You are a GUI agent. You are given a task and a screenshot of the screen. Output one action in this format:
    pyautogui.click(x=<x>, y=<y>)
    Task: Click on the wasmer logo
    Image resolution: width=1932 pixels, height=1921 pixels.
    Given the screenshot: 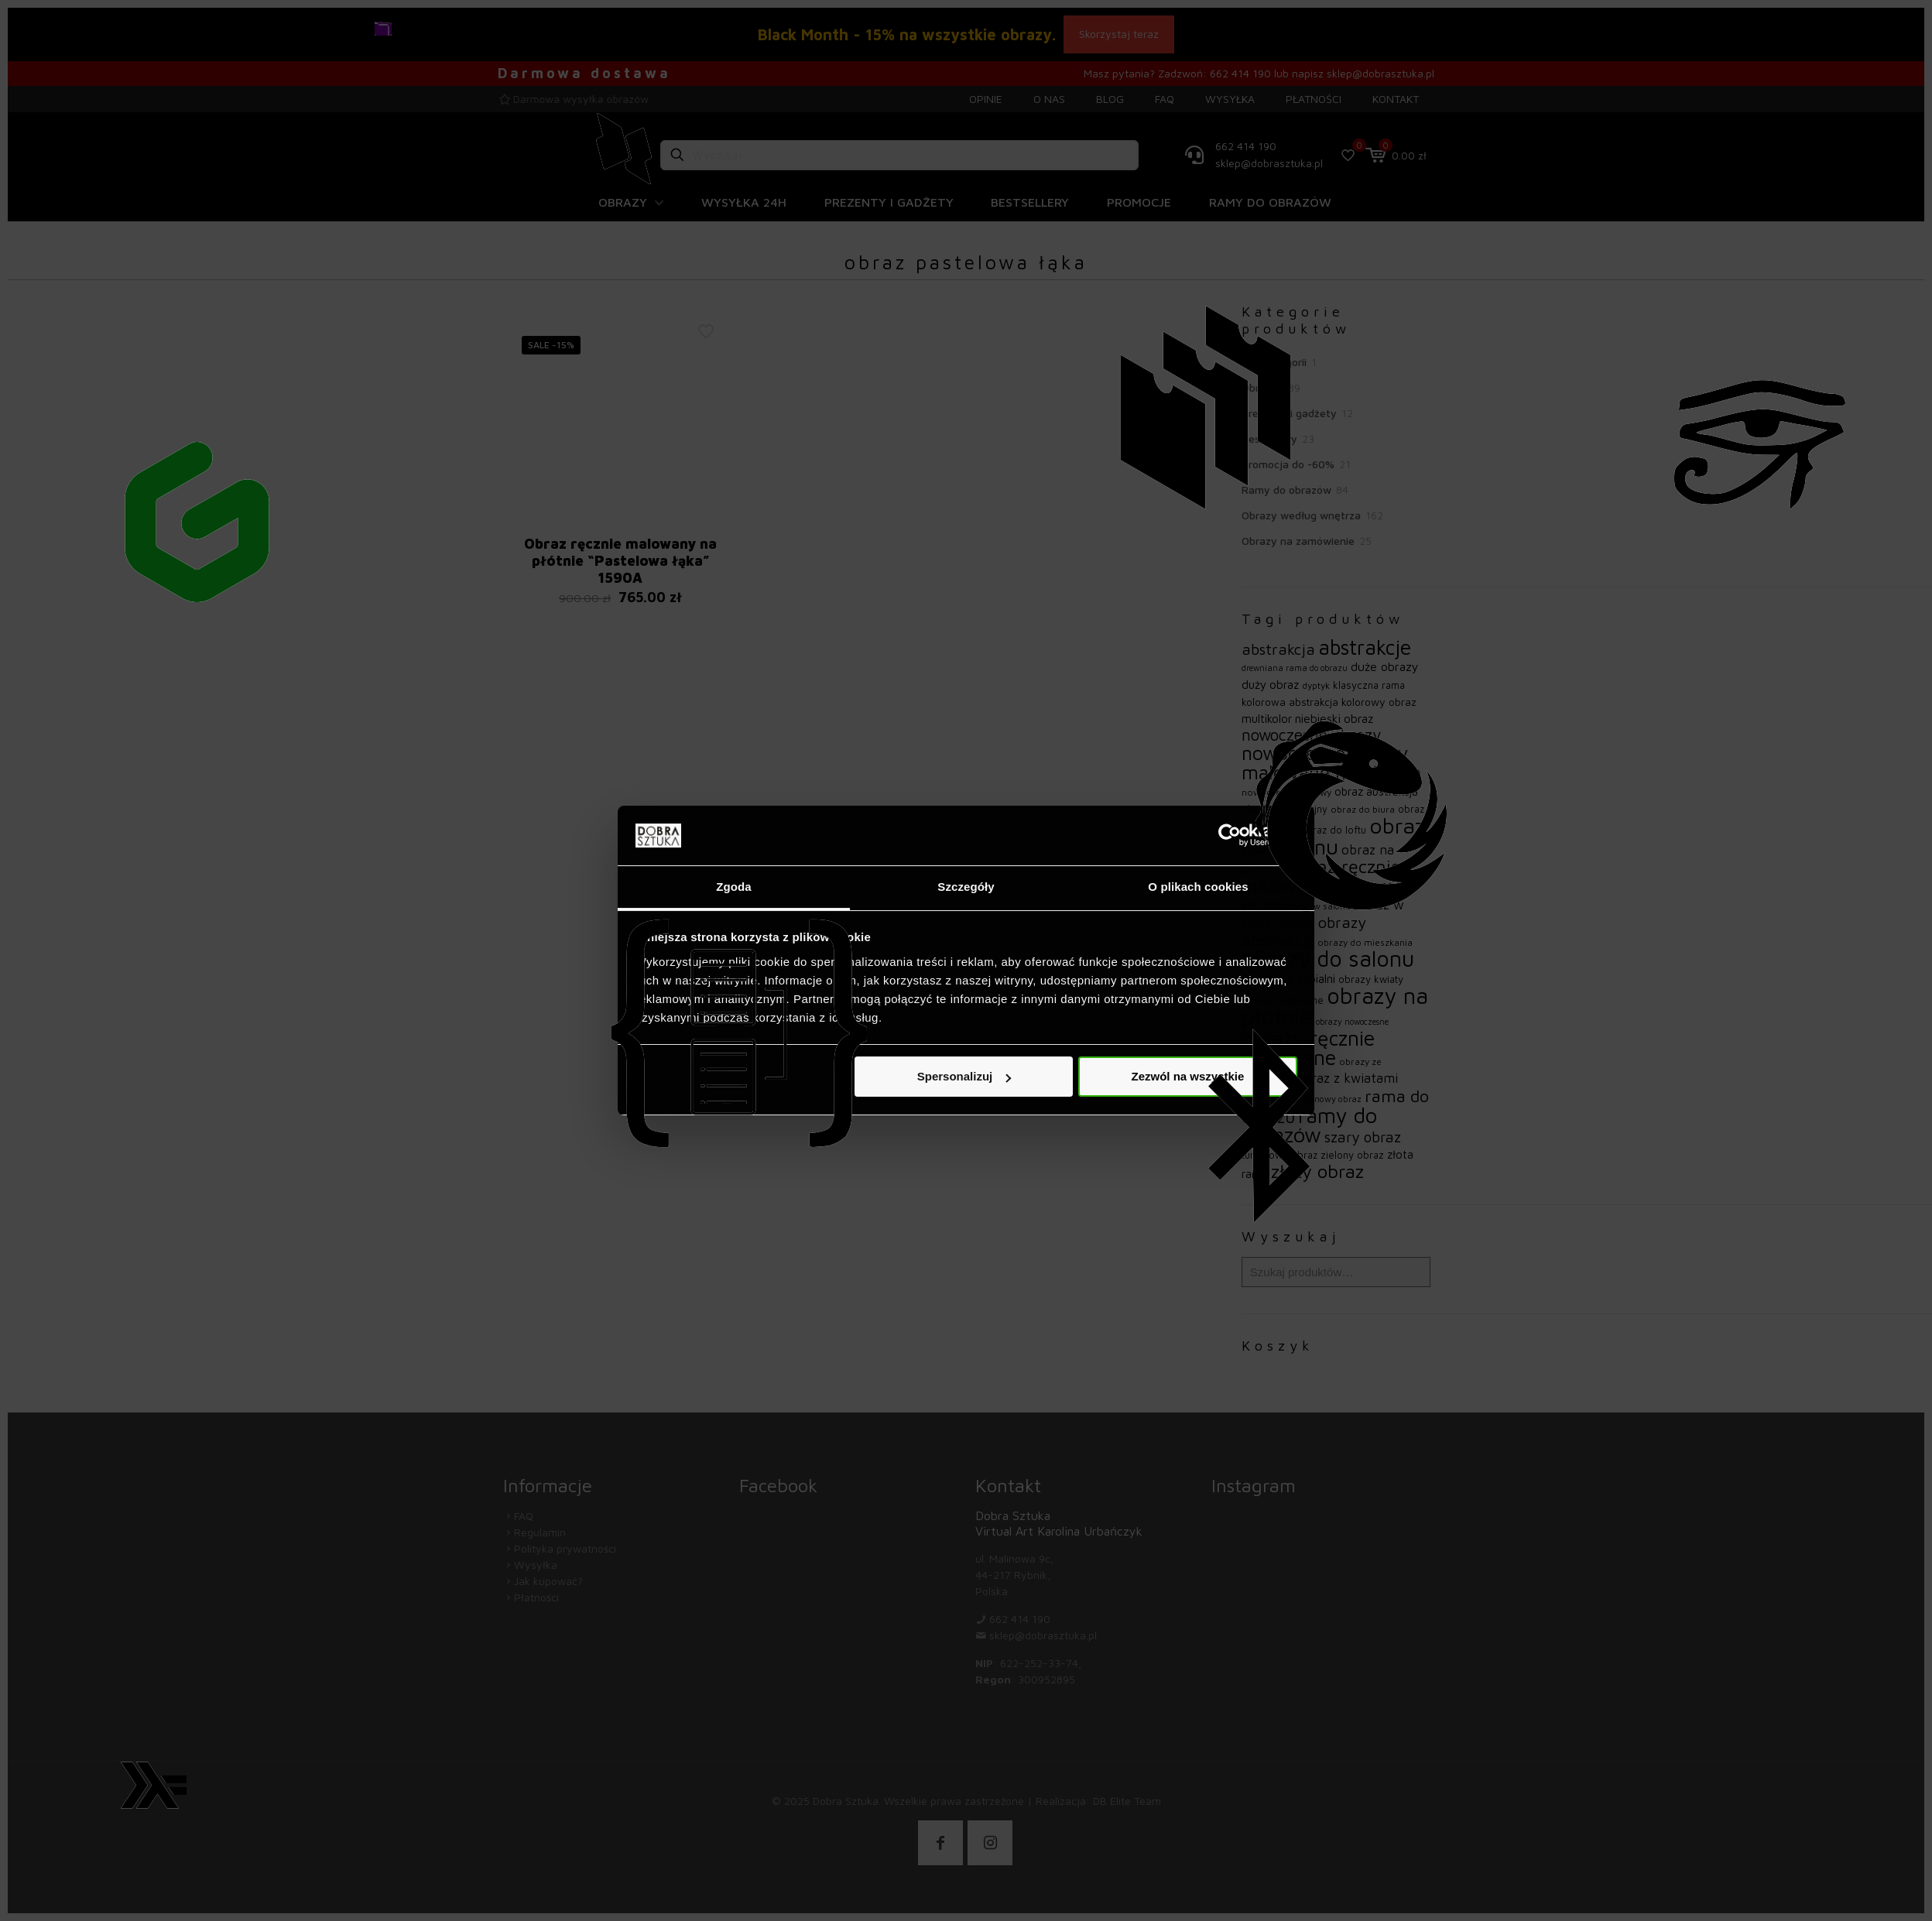 What is the action you would take?
    pyautogui.click(x=1205, y=407)
    